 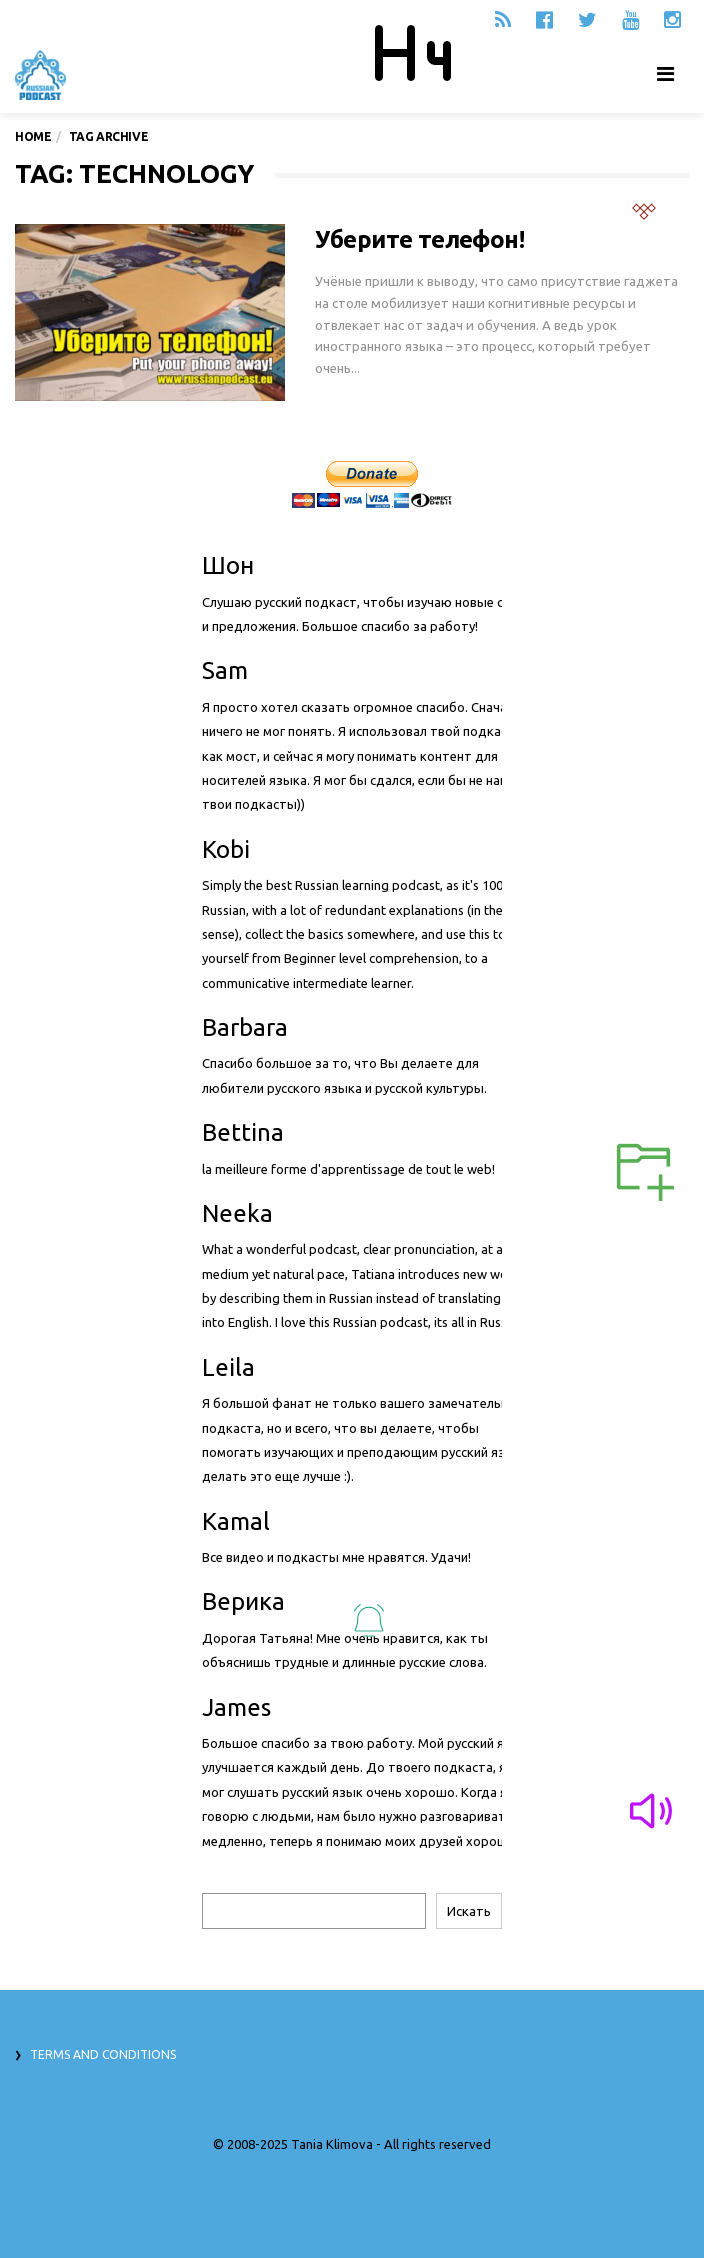 What do you see at coordinates (369, 1621) in the screenshot?
I see `active notifications or alerts` at bounding box center [369, 1621].